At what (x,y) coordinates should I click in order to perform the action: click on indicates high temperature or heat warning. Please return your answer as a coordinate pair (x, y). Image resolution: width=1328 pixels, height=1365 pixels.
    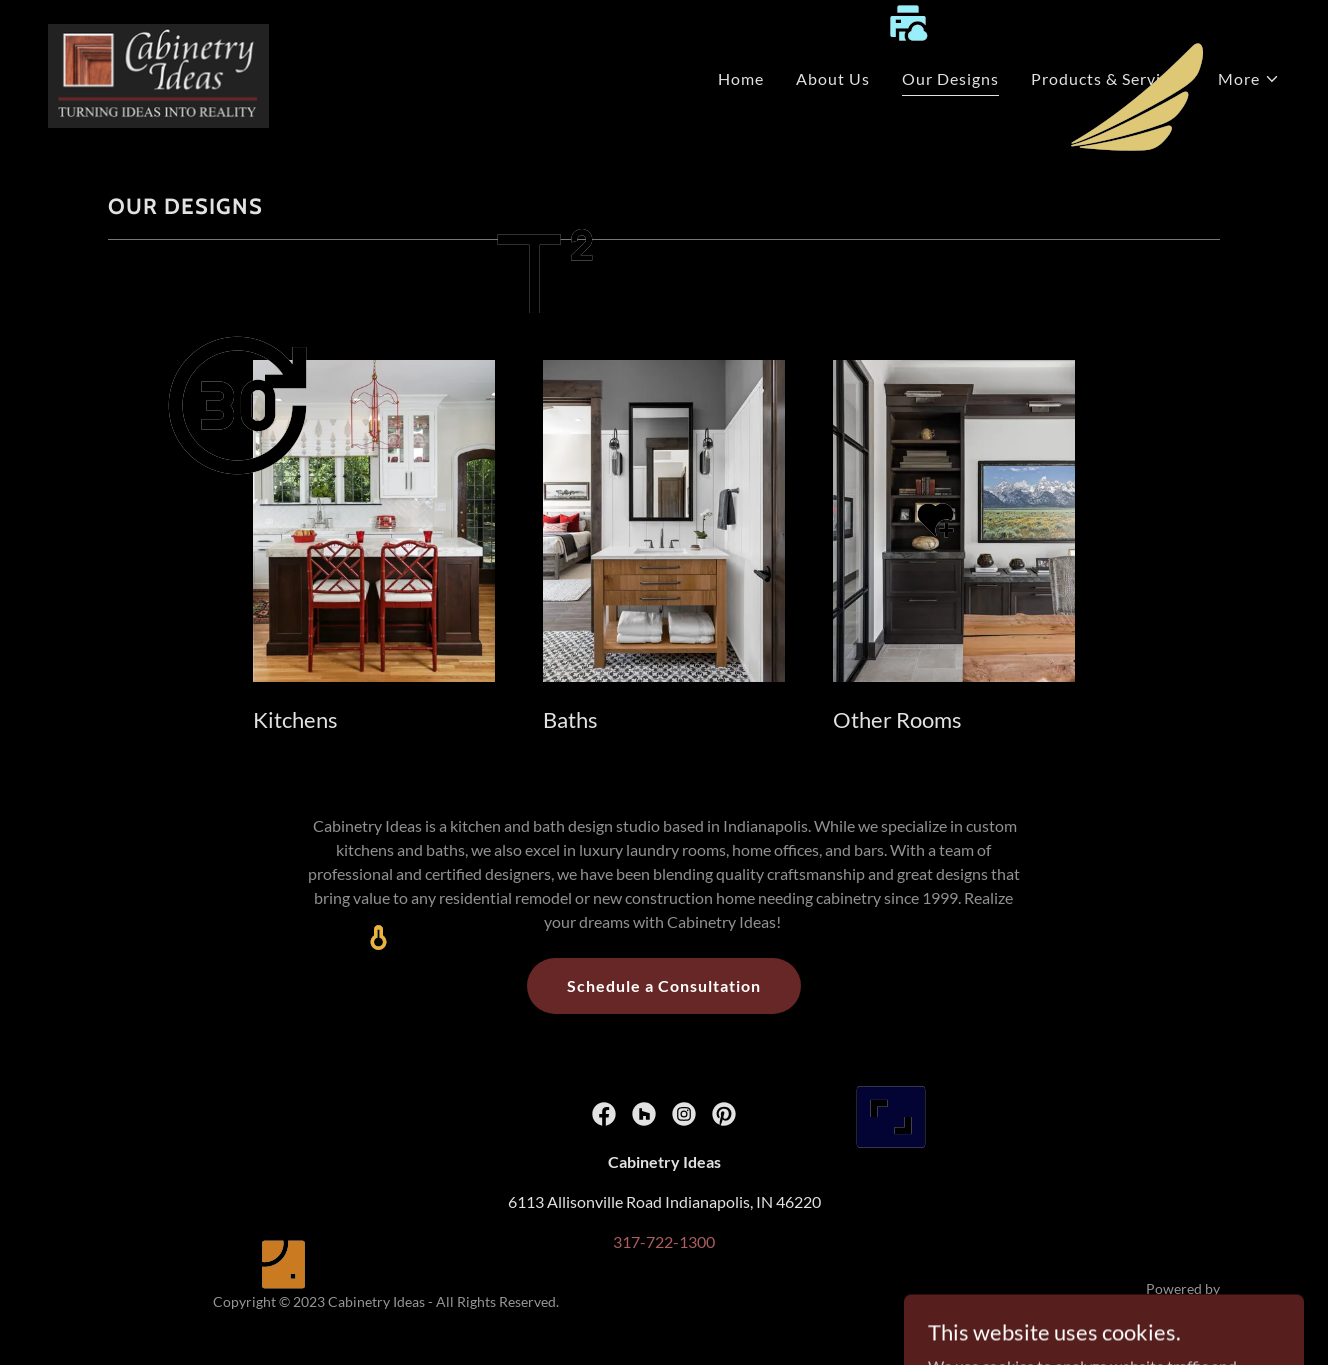
    Looking at the image, I should click on (378, 937).